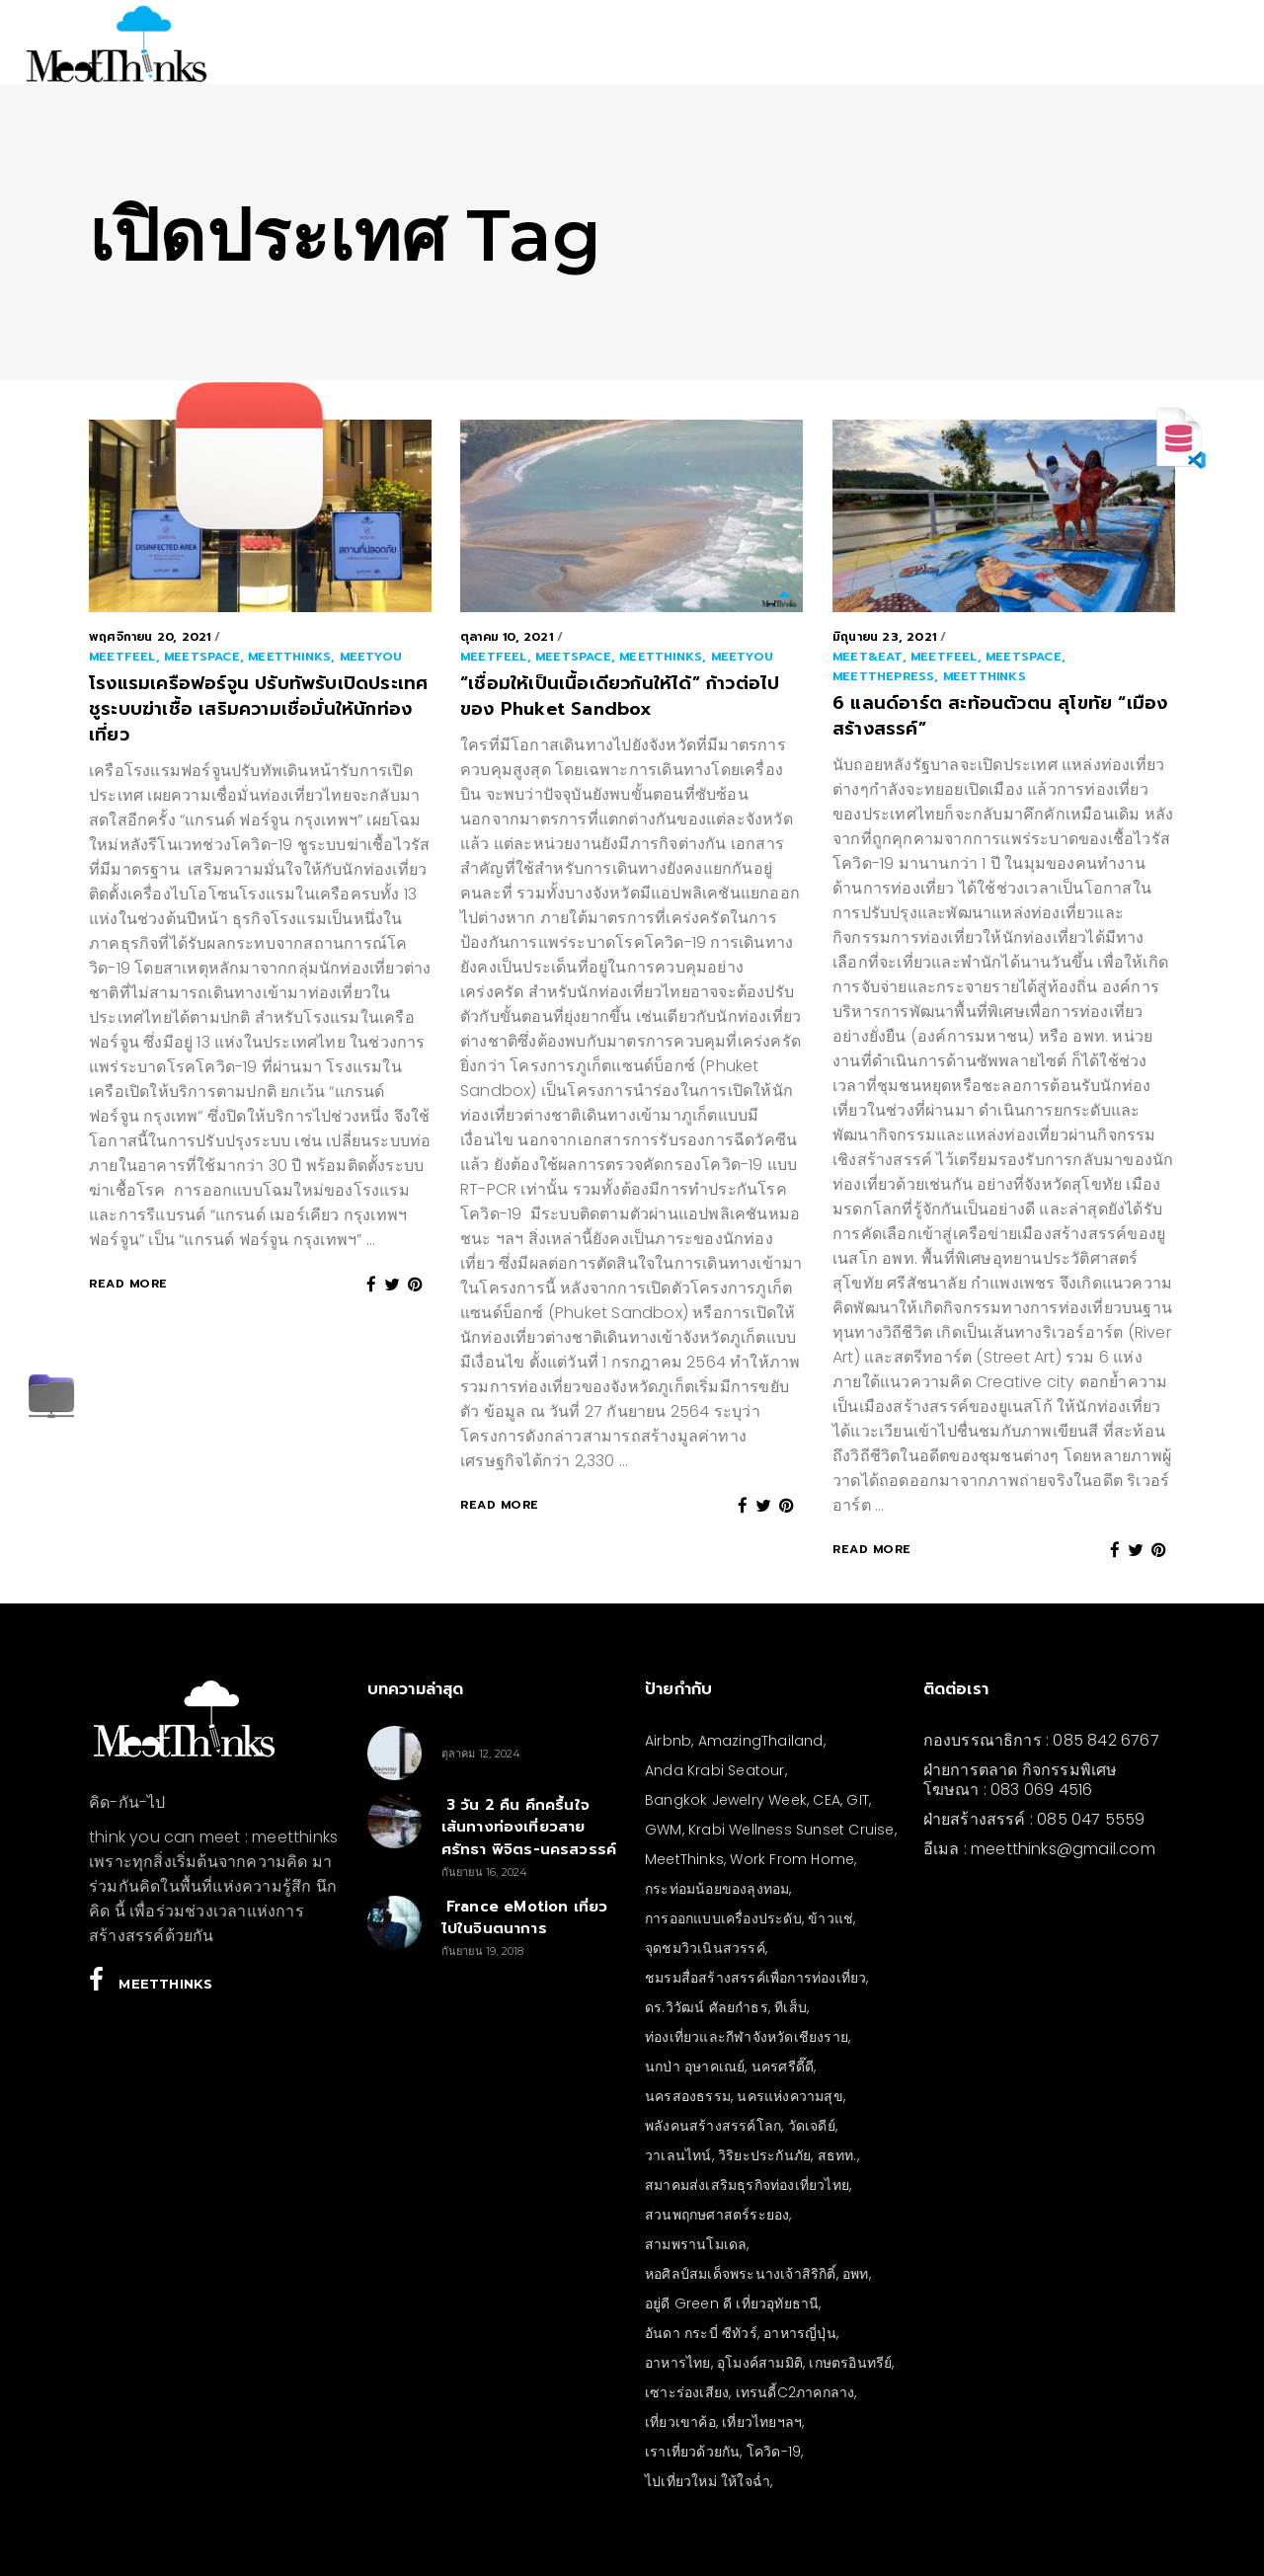 This screenshot has height=2576, width=1264. What do you see at coordinates (1179, 438) in the screenshot?
I see `open sql database file in Visual Studio Code` at bounding box center [1179, 438].